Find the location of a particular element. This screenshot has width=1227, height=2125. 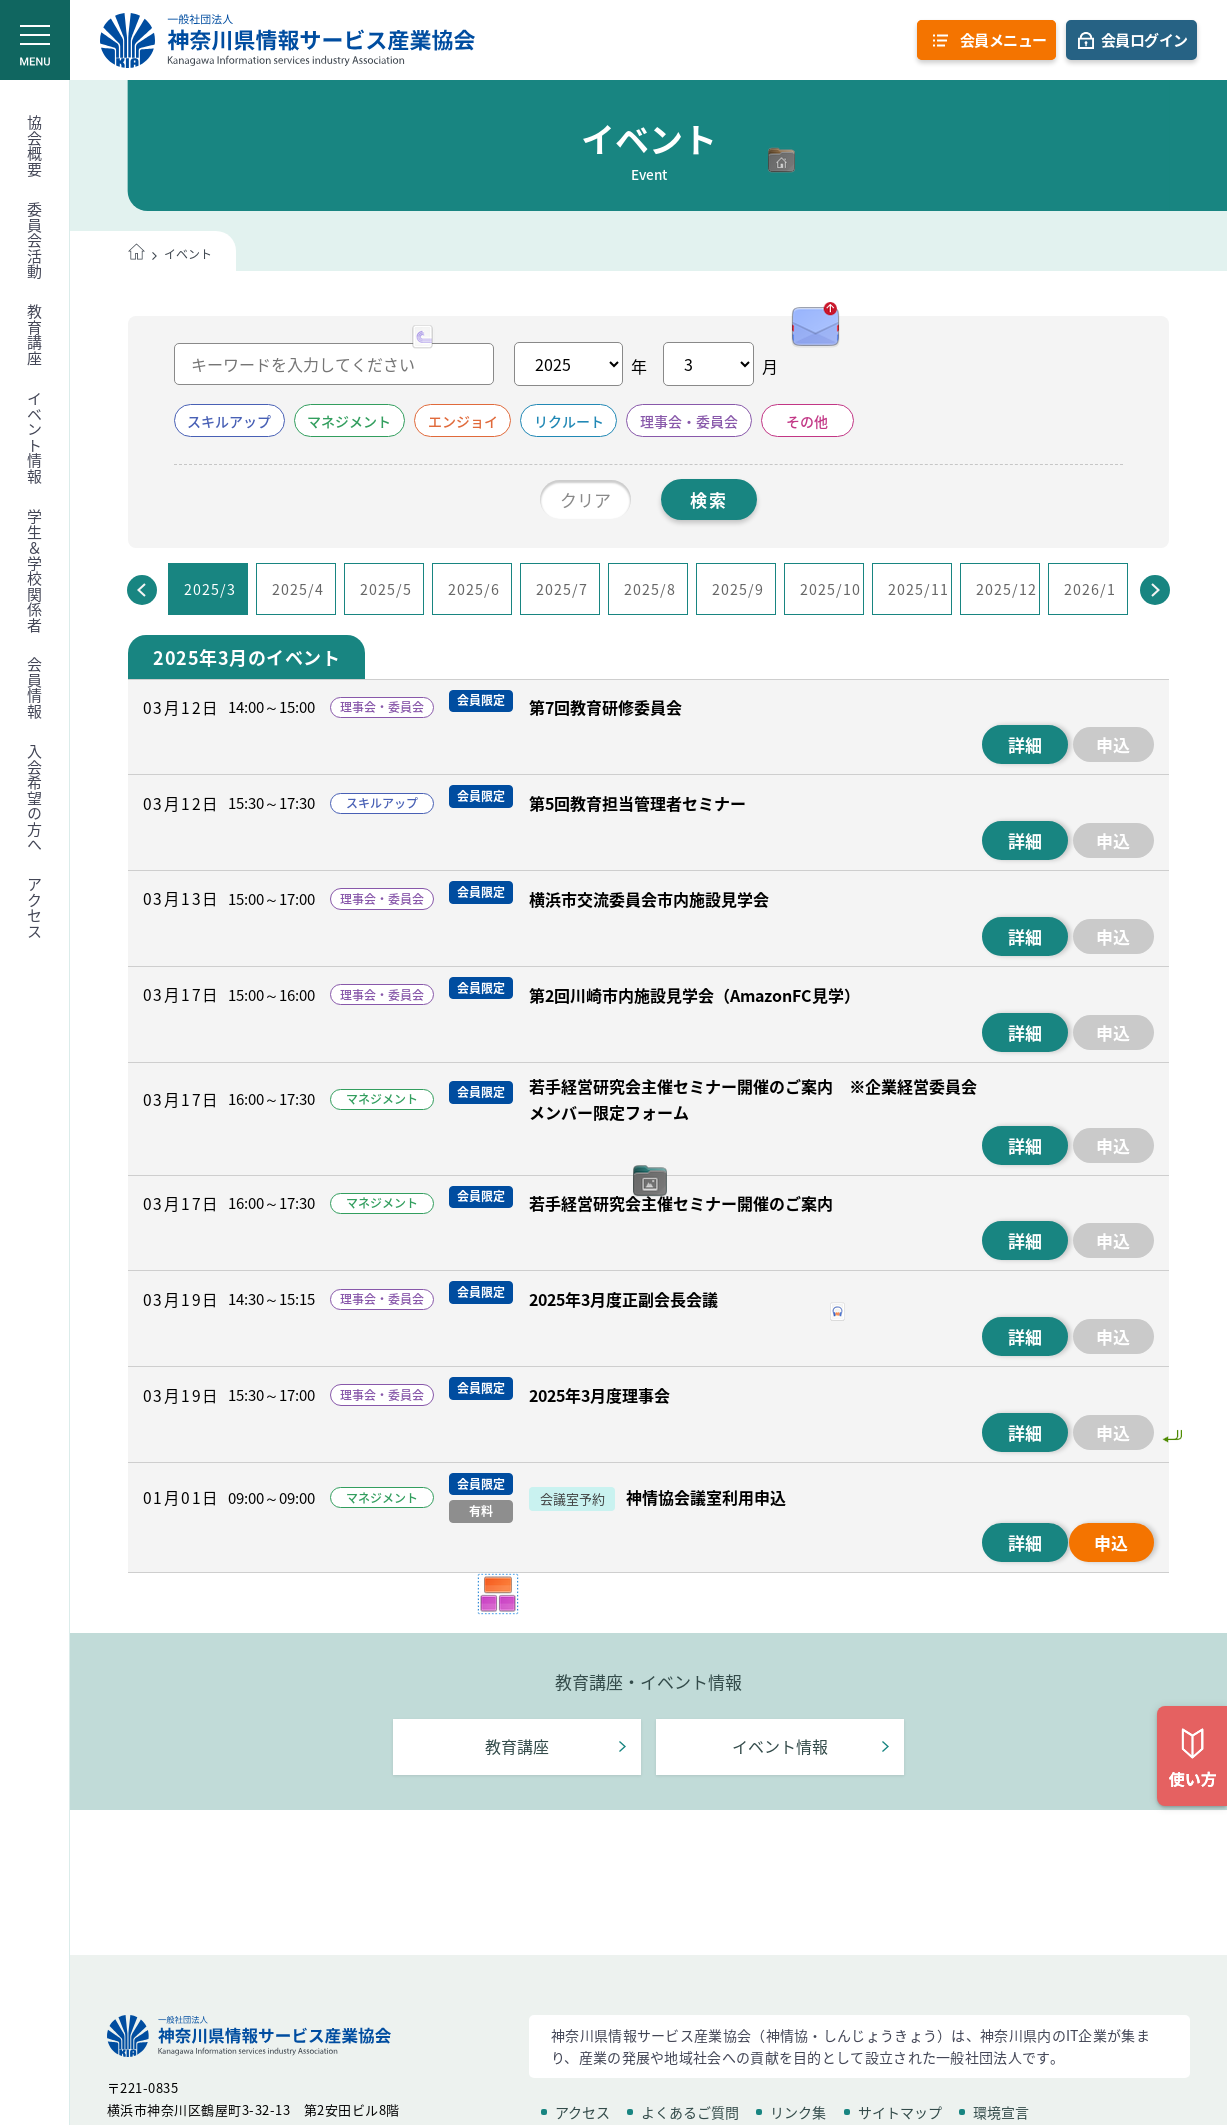

select all items in the current view is located at coordinates (498, 1594).